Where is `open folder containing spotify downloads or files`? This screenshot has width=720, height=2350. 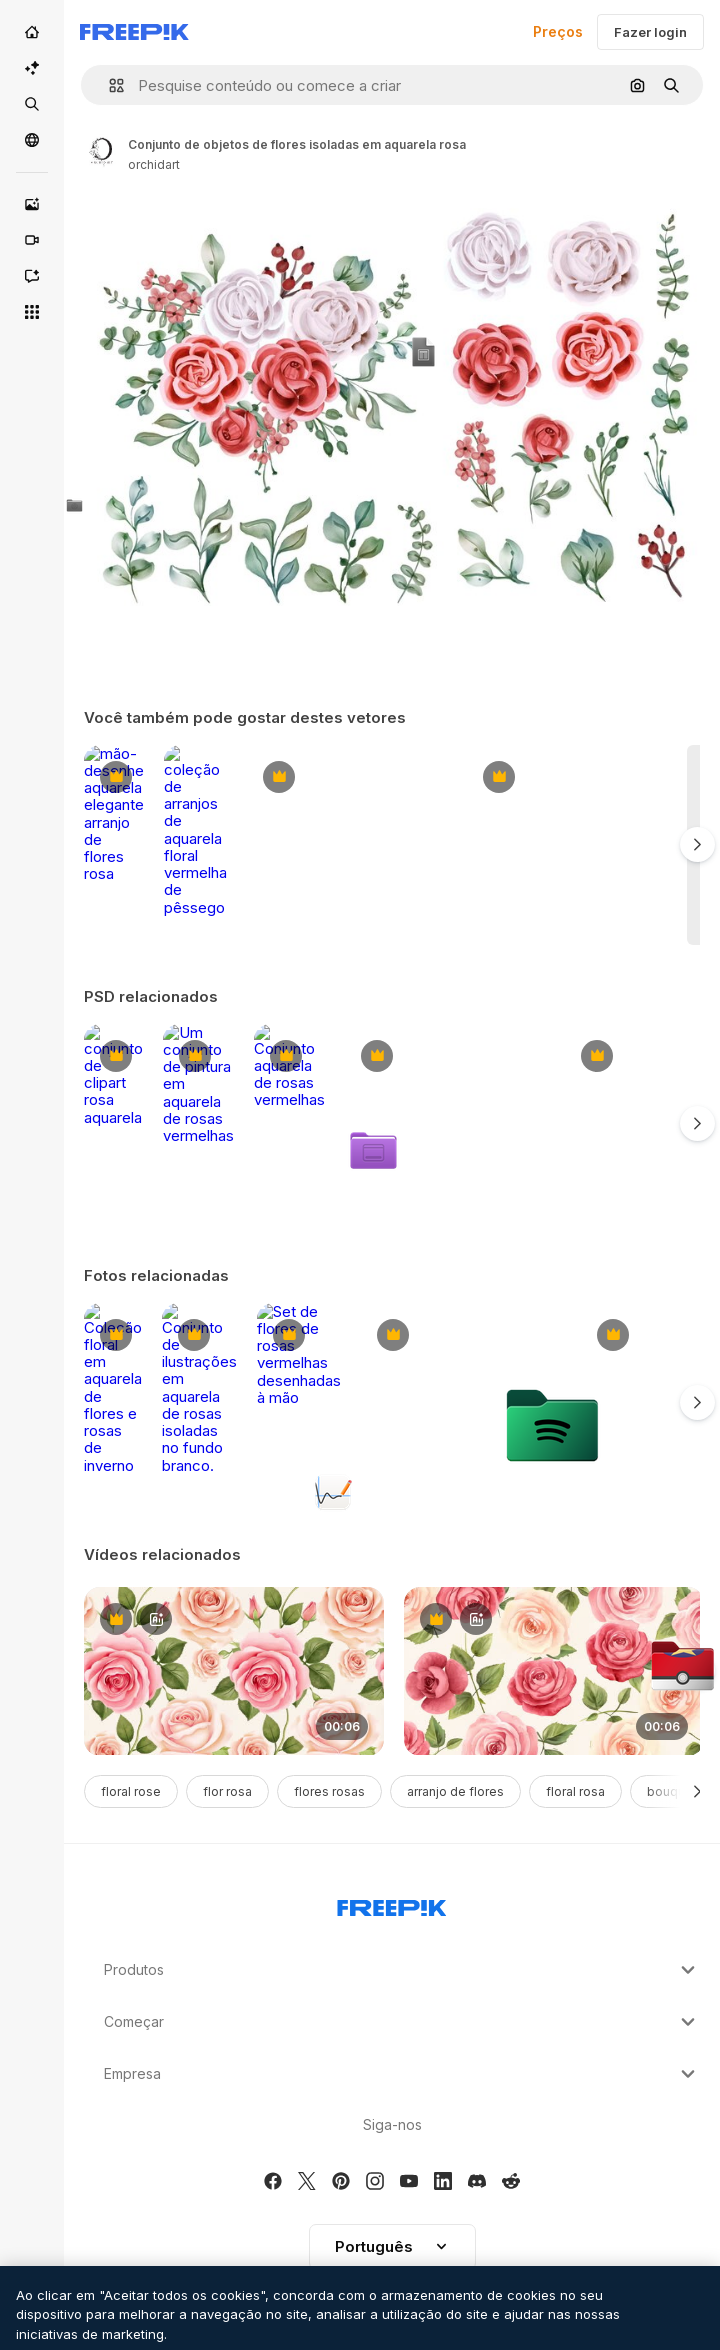
open folder containing spotify downloads or files is located at coordinates (552, 1428).